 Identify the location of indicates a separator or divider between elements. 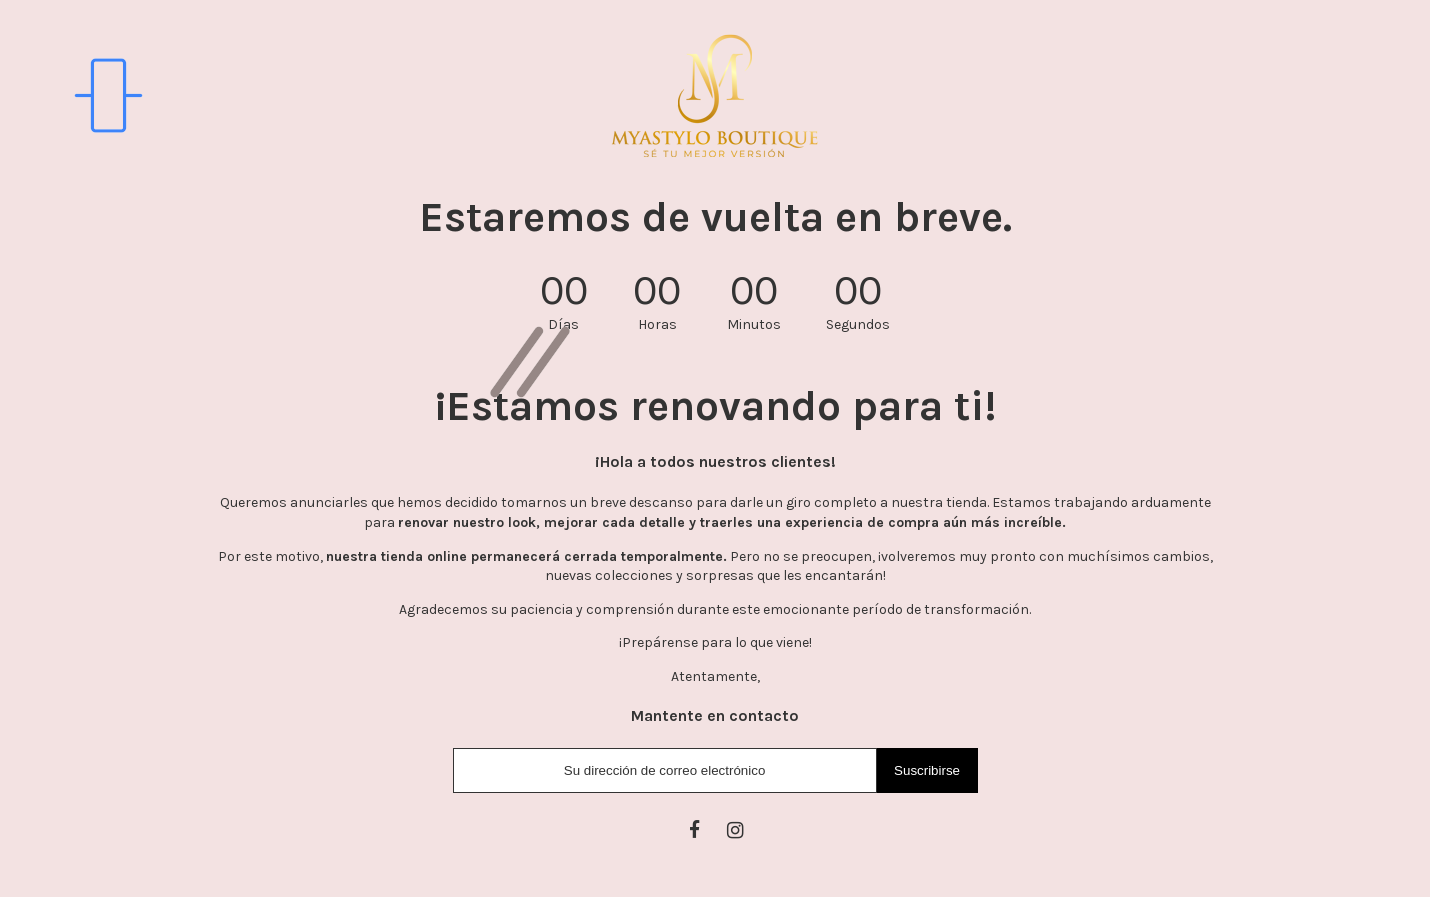
(530, 362).